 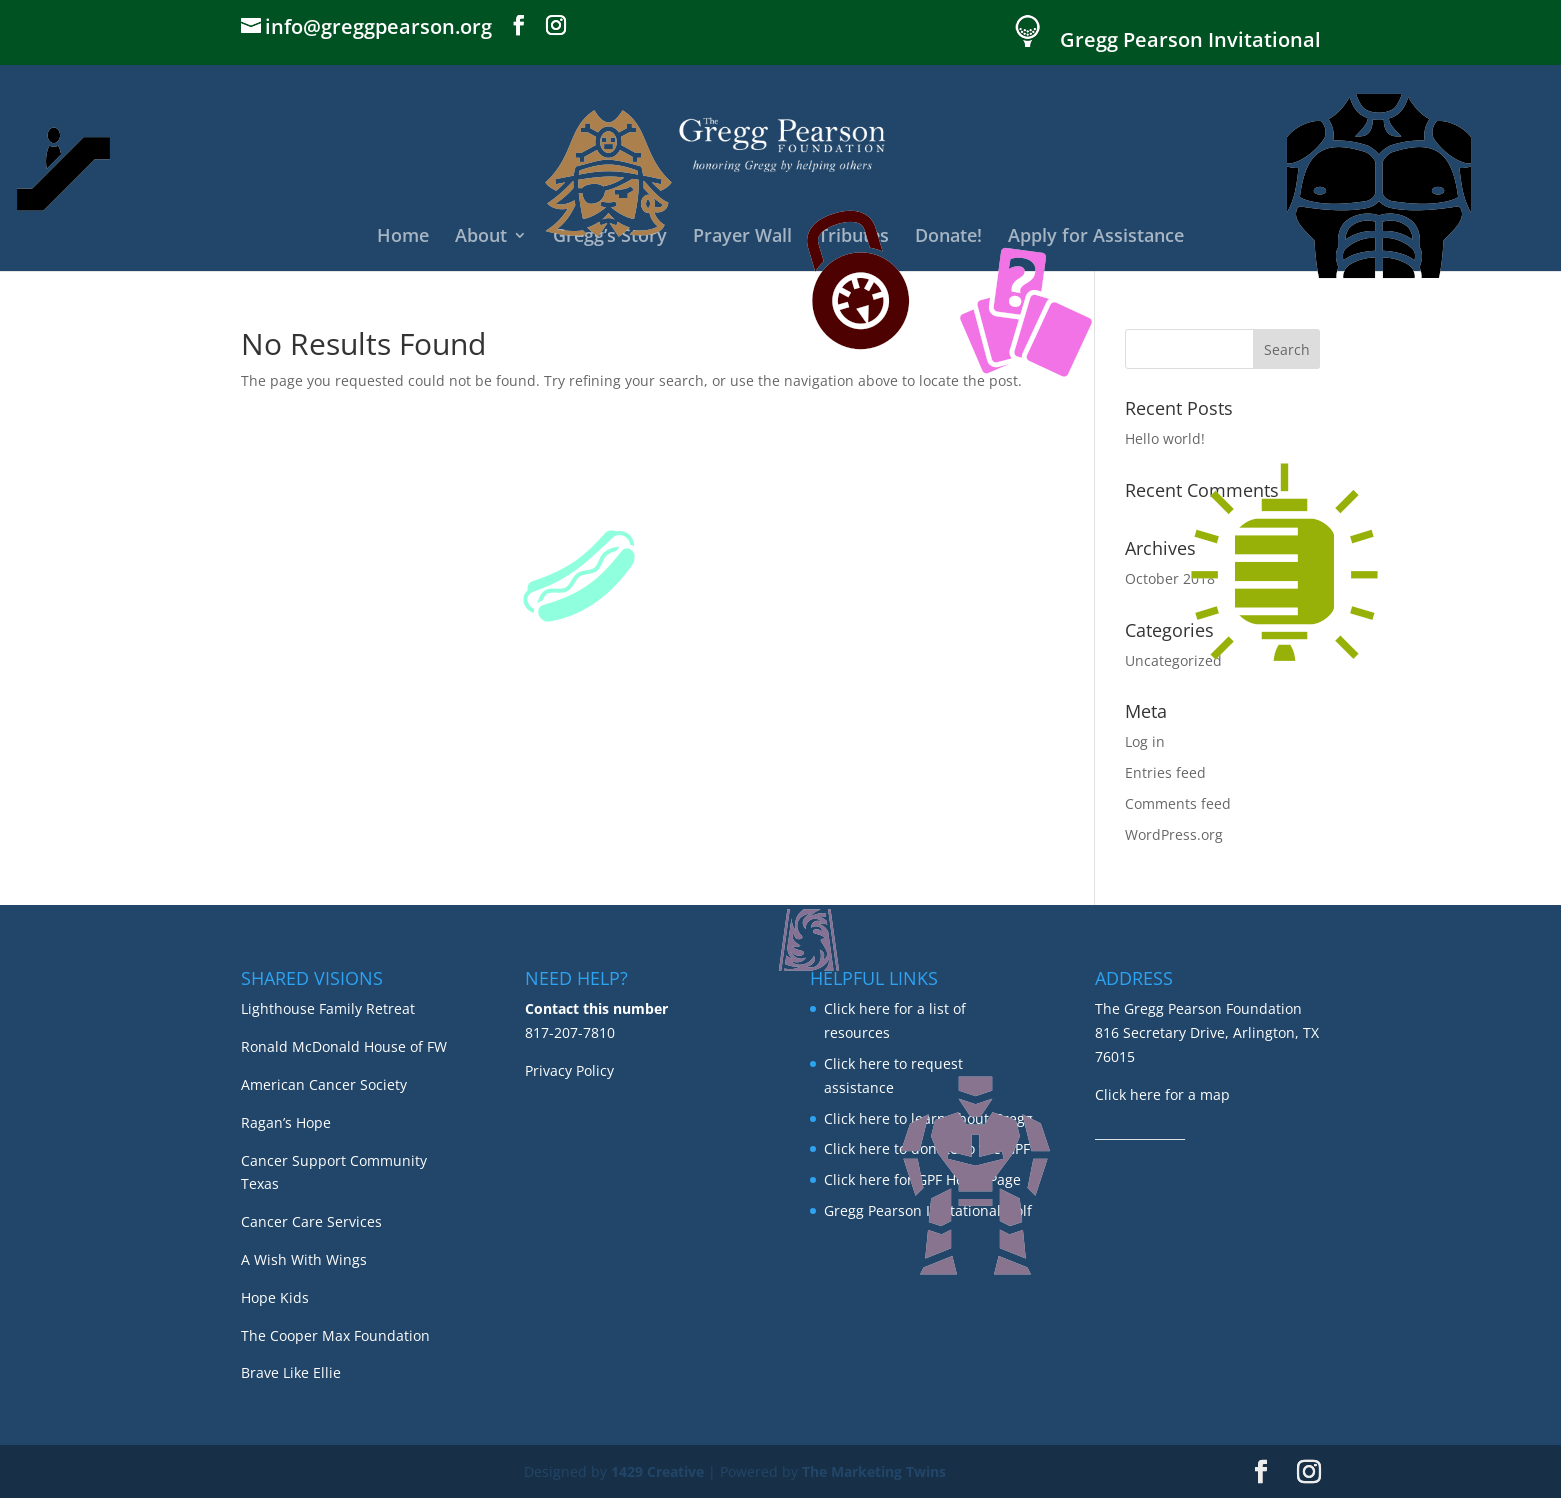 What do you see at coordinates (608, 173) in the screenshot?
I see `select pirate captain character or avatar` at bounding box center [608, 173].